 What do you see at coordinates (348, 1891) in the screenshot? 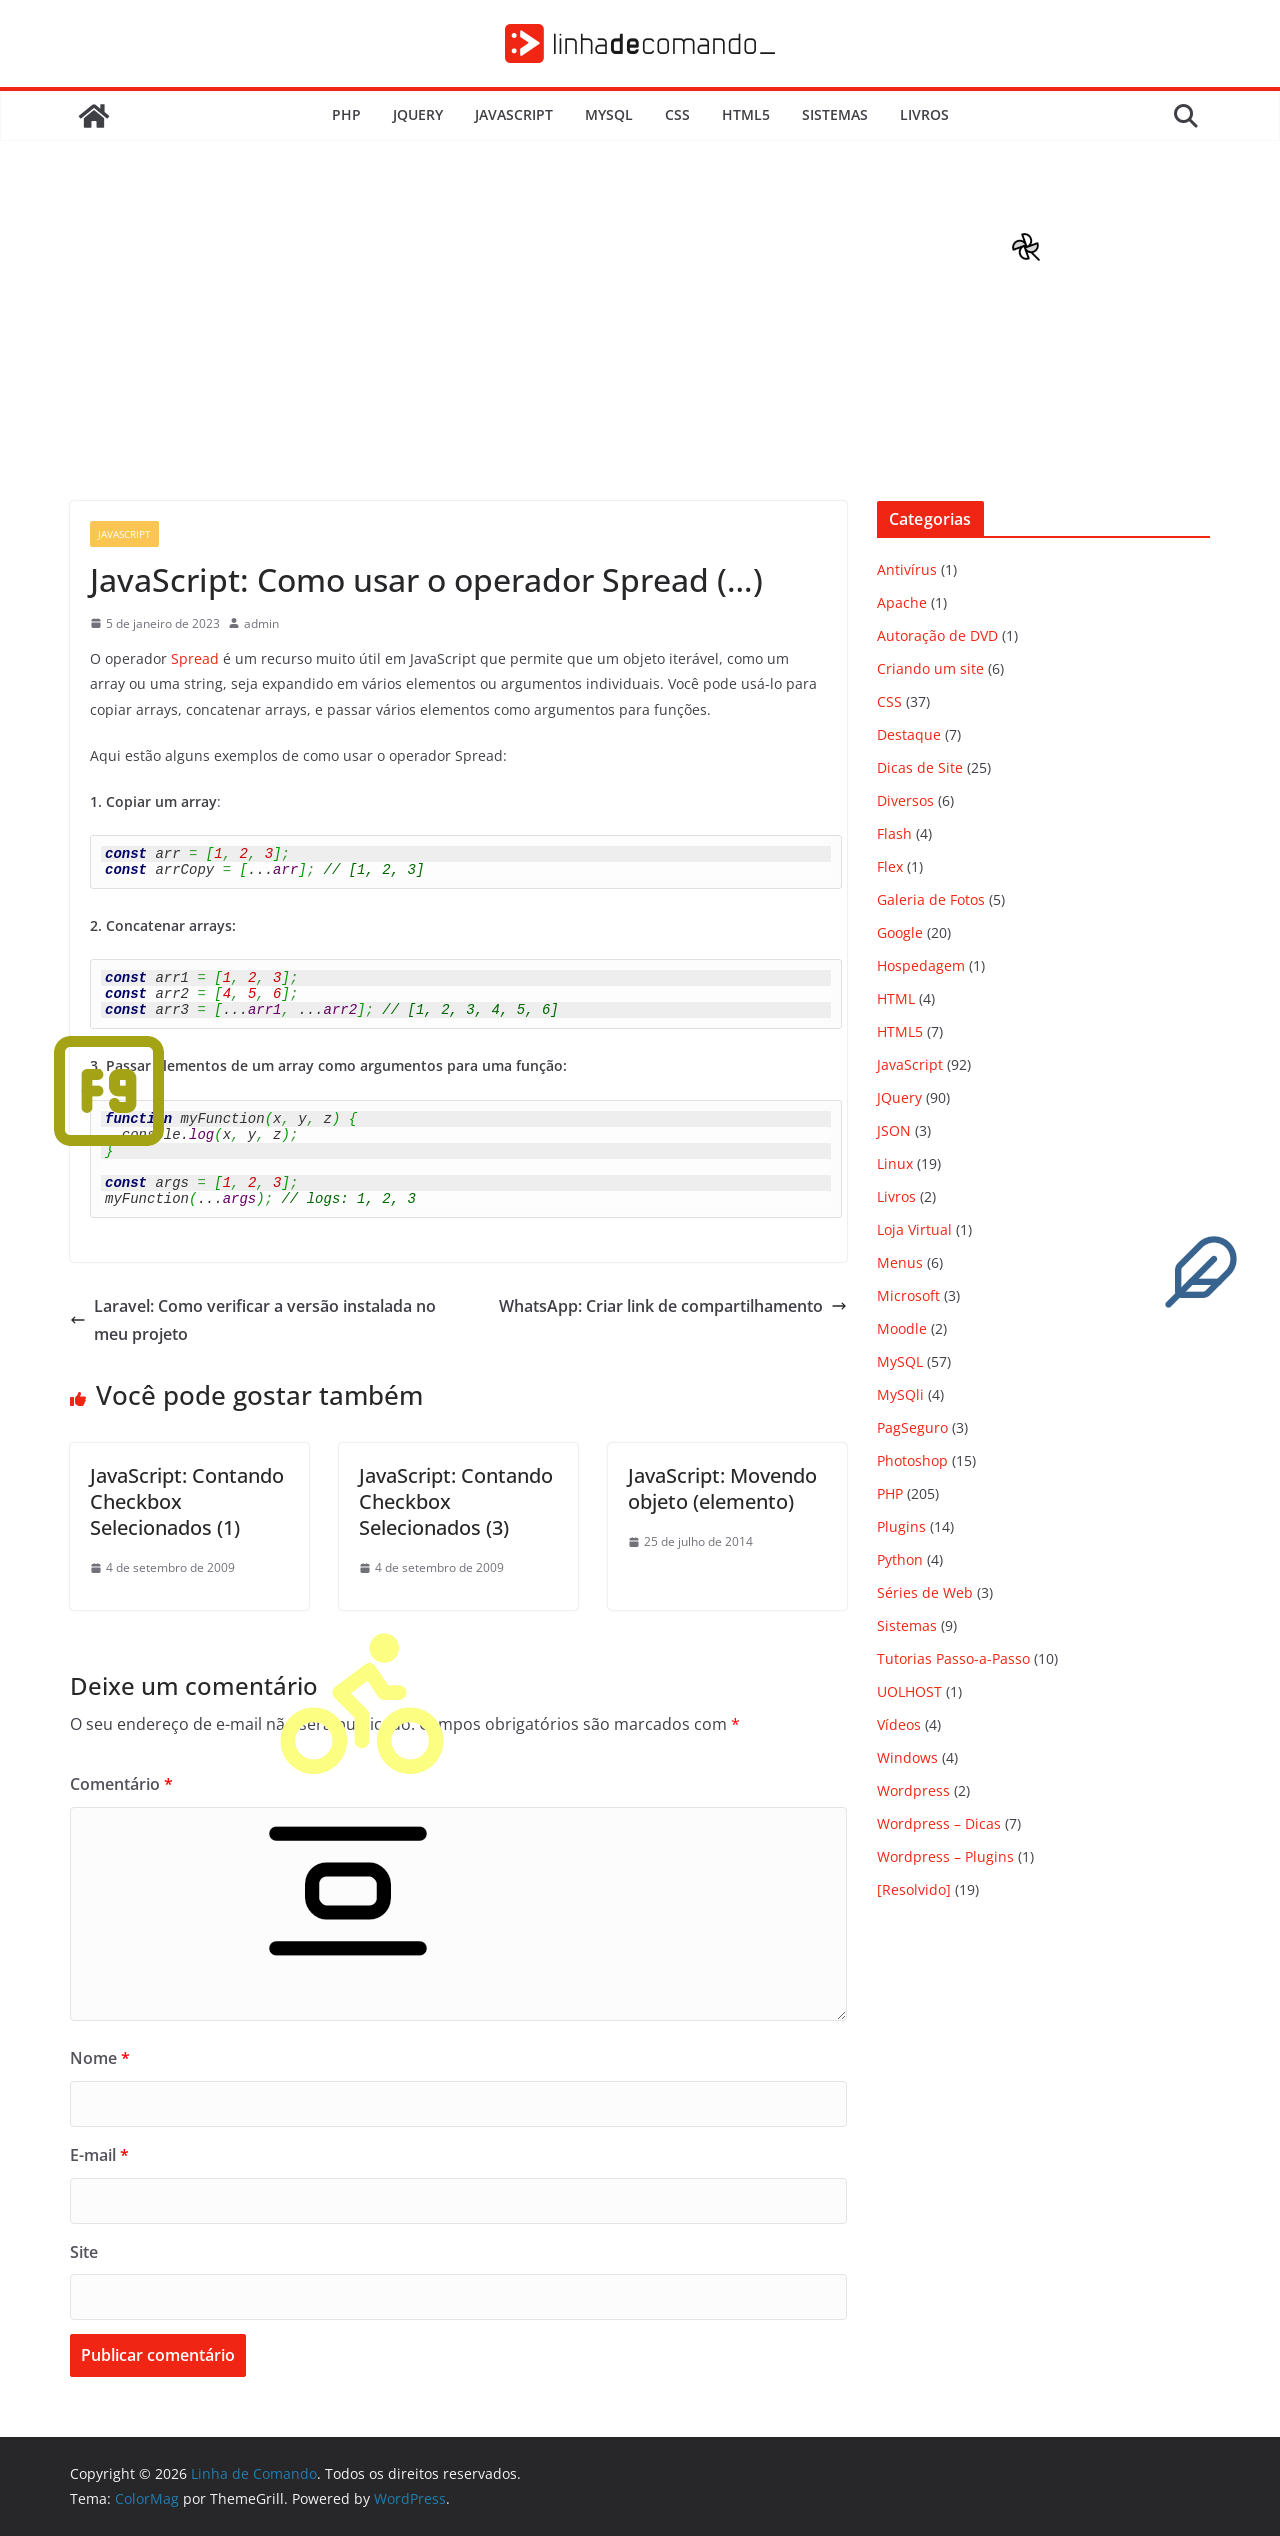
I see `distribute vertical space evenly around selected elements` at bounding box center [348, 1891].